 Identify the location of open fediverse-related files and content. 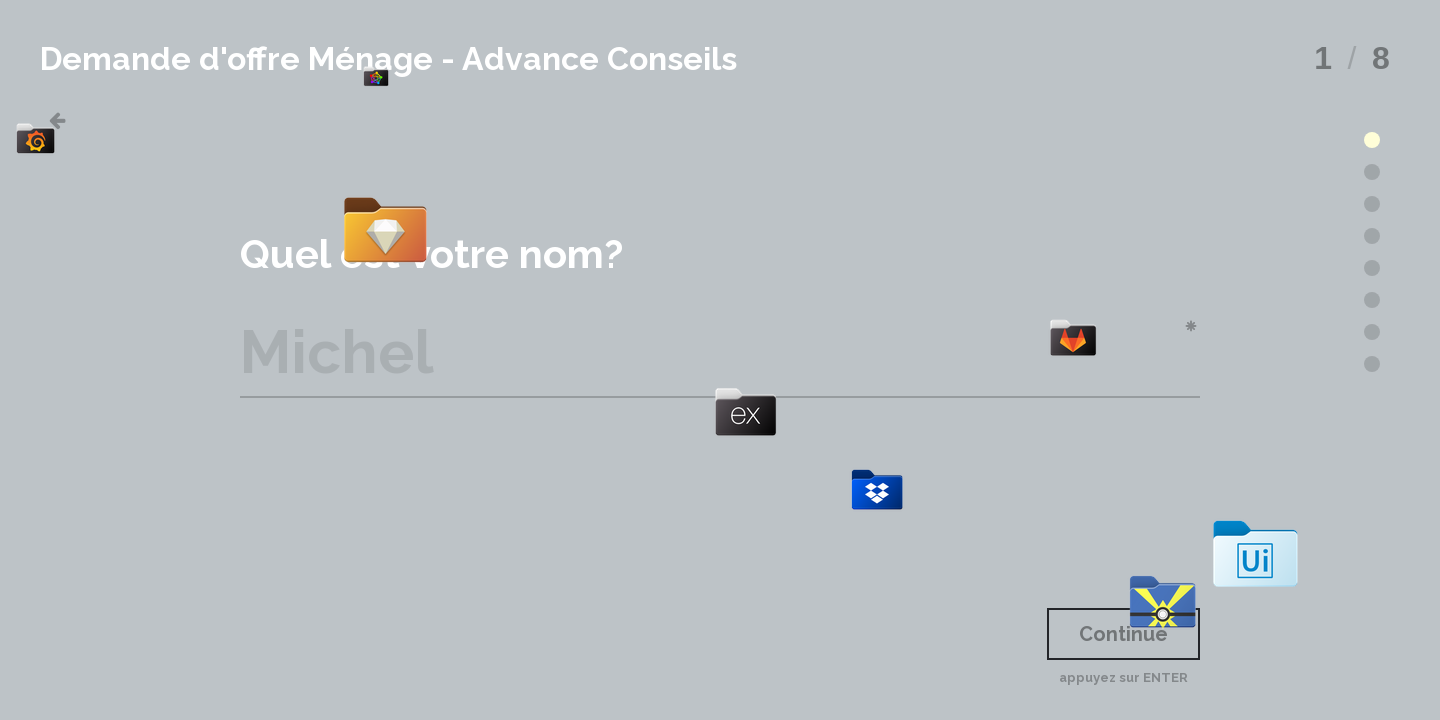
(376, 77).